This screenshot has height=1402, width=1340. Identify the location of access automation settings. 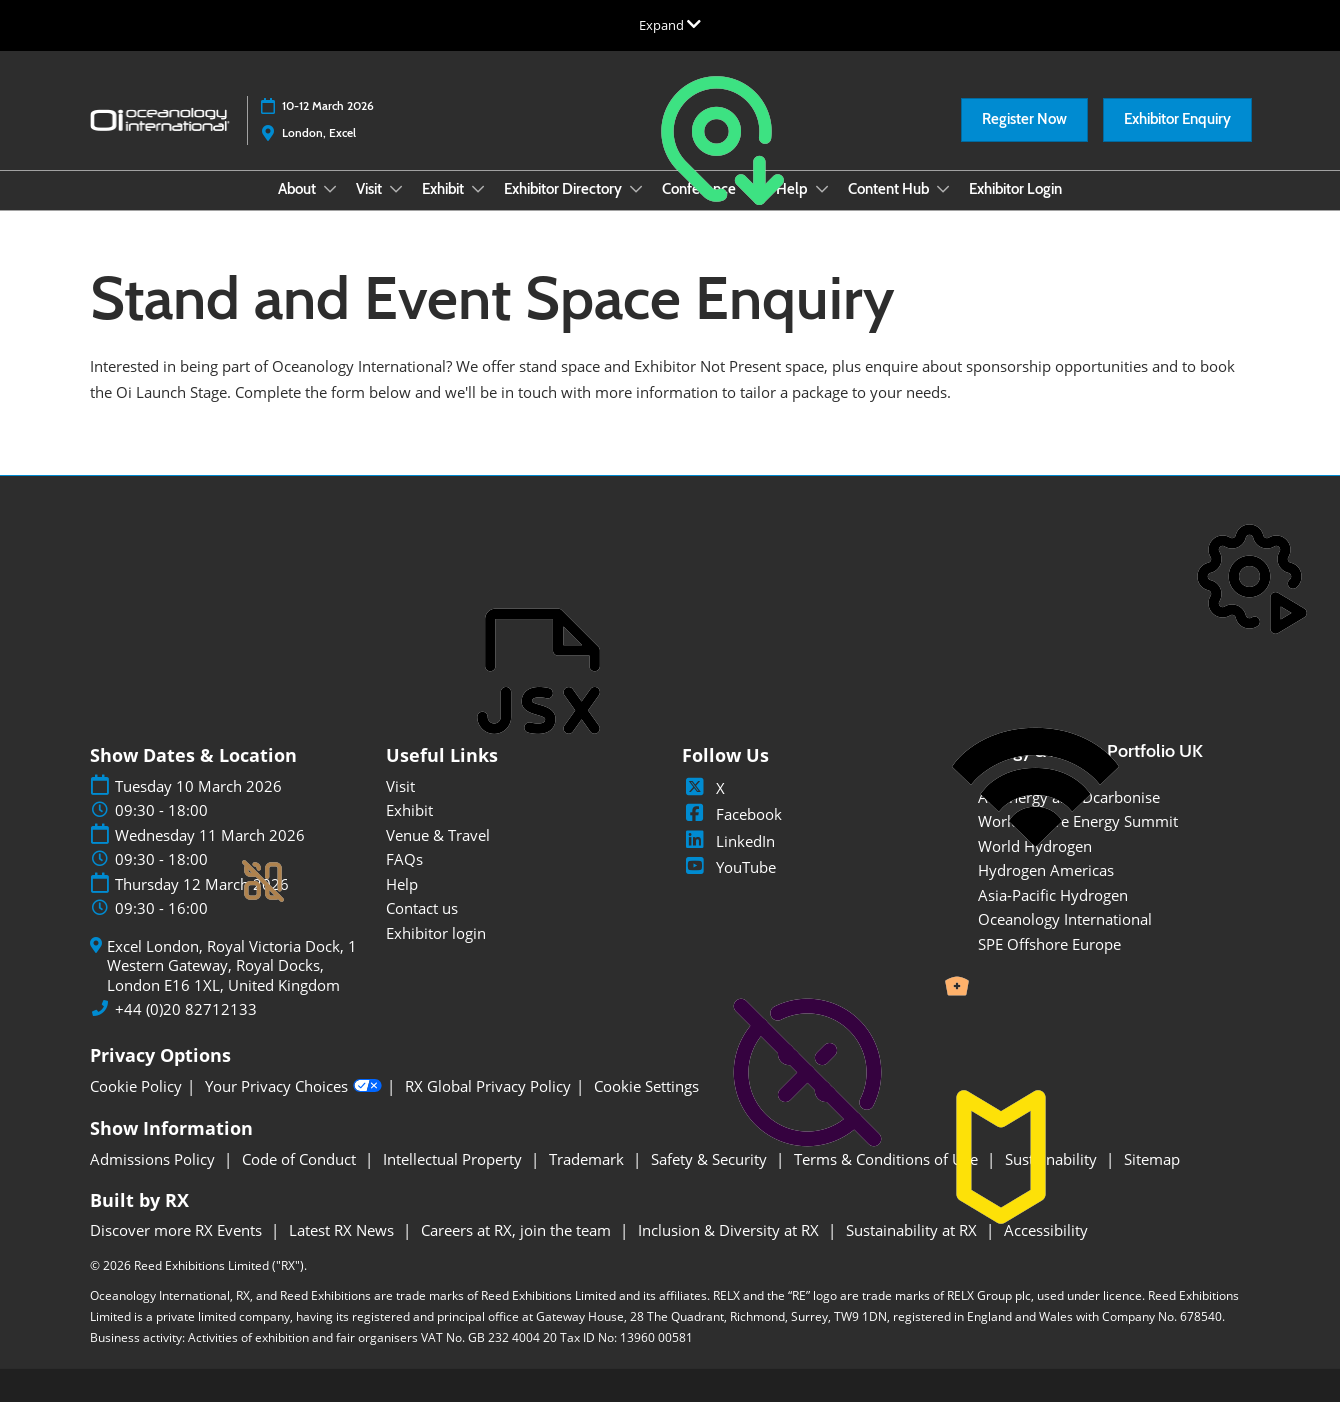
(1249, 576).